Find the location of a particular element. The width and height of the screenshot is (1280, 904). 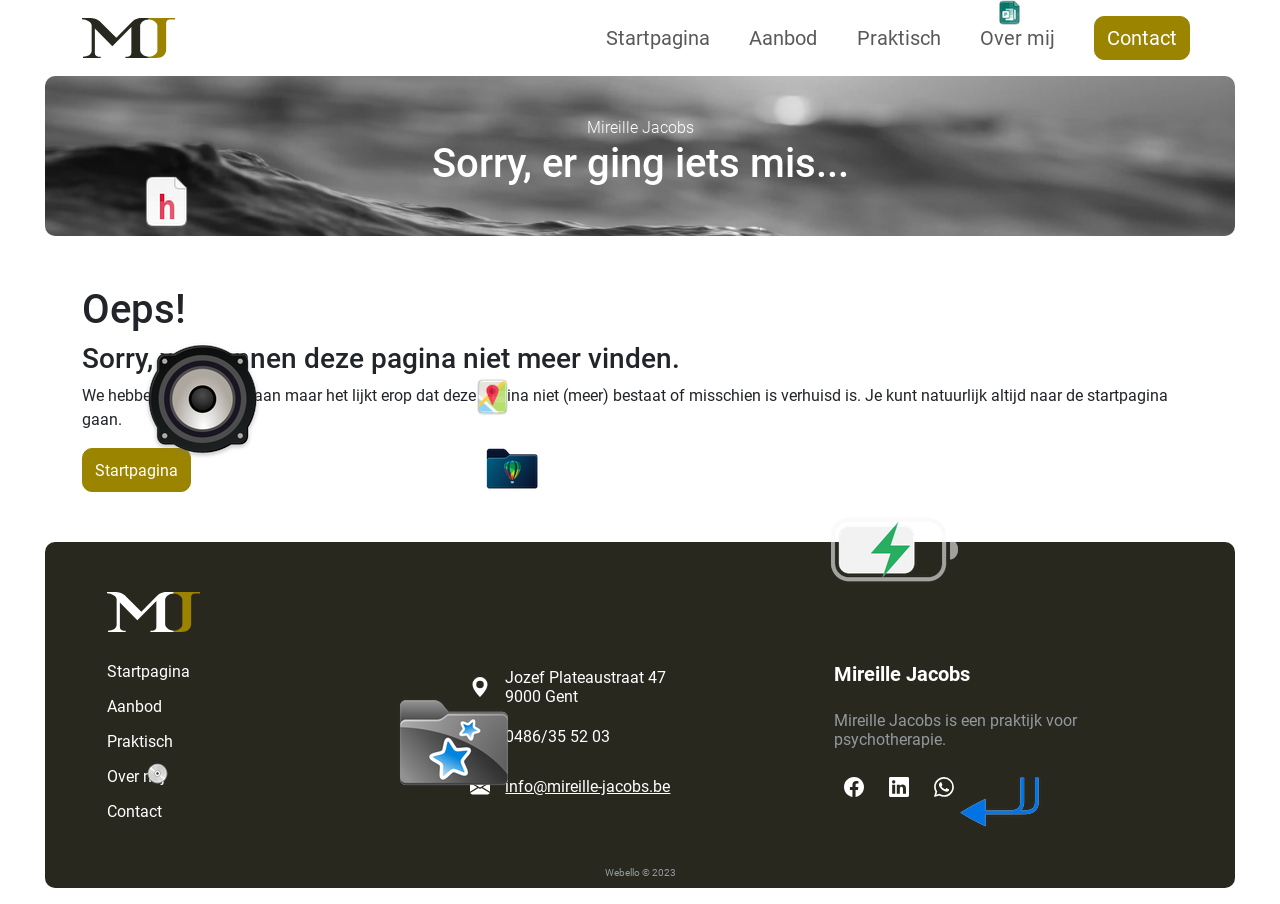

a microsoft publisher document file is located at coordinates (1009, 12).